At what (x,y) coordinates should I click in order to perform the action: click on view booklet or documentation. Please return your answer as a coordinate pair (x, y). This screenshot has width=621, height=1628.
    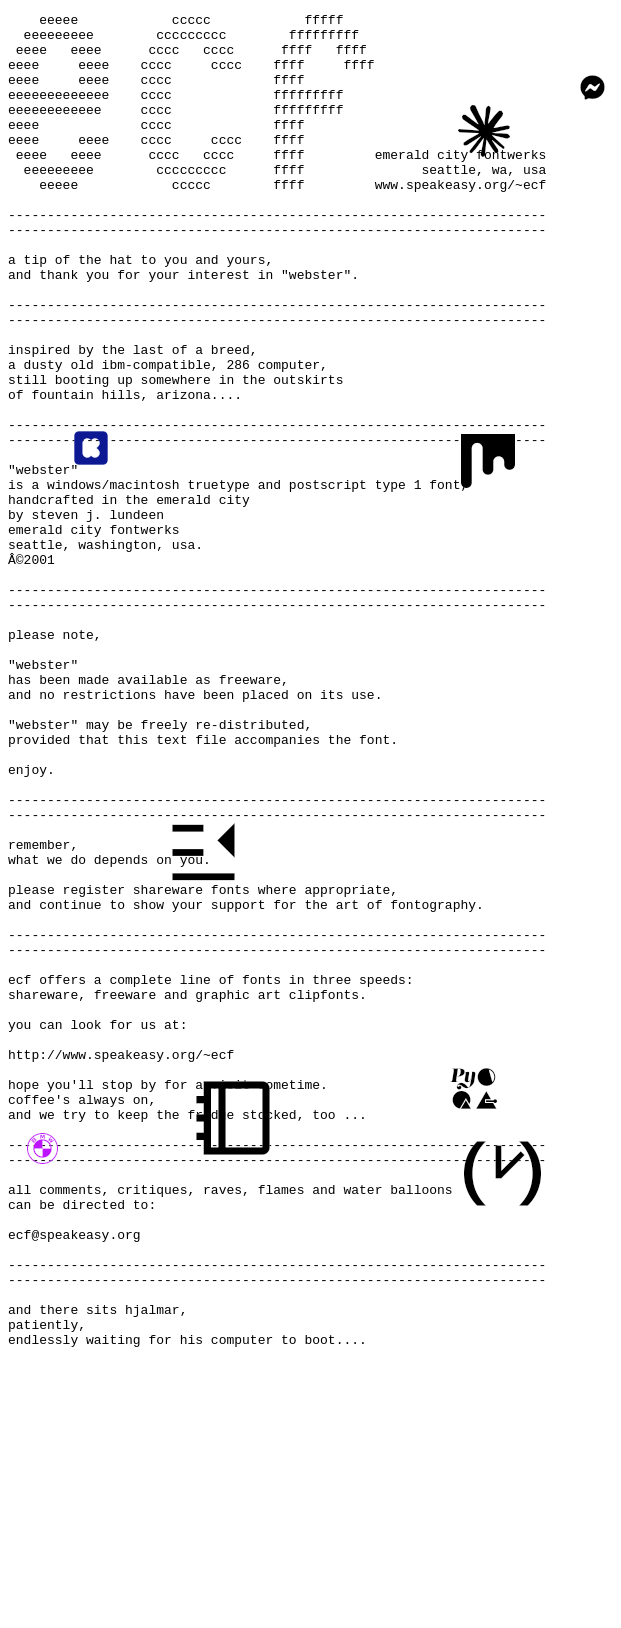
    Looking at the image, I should click on (233, 1118).